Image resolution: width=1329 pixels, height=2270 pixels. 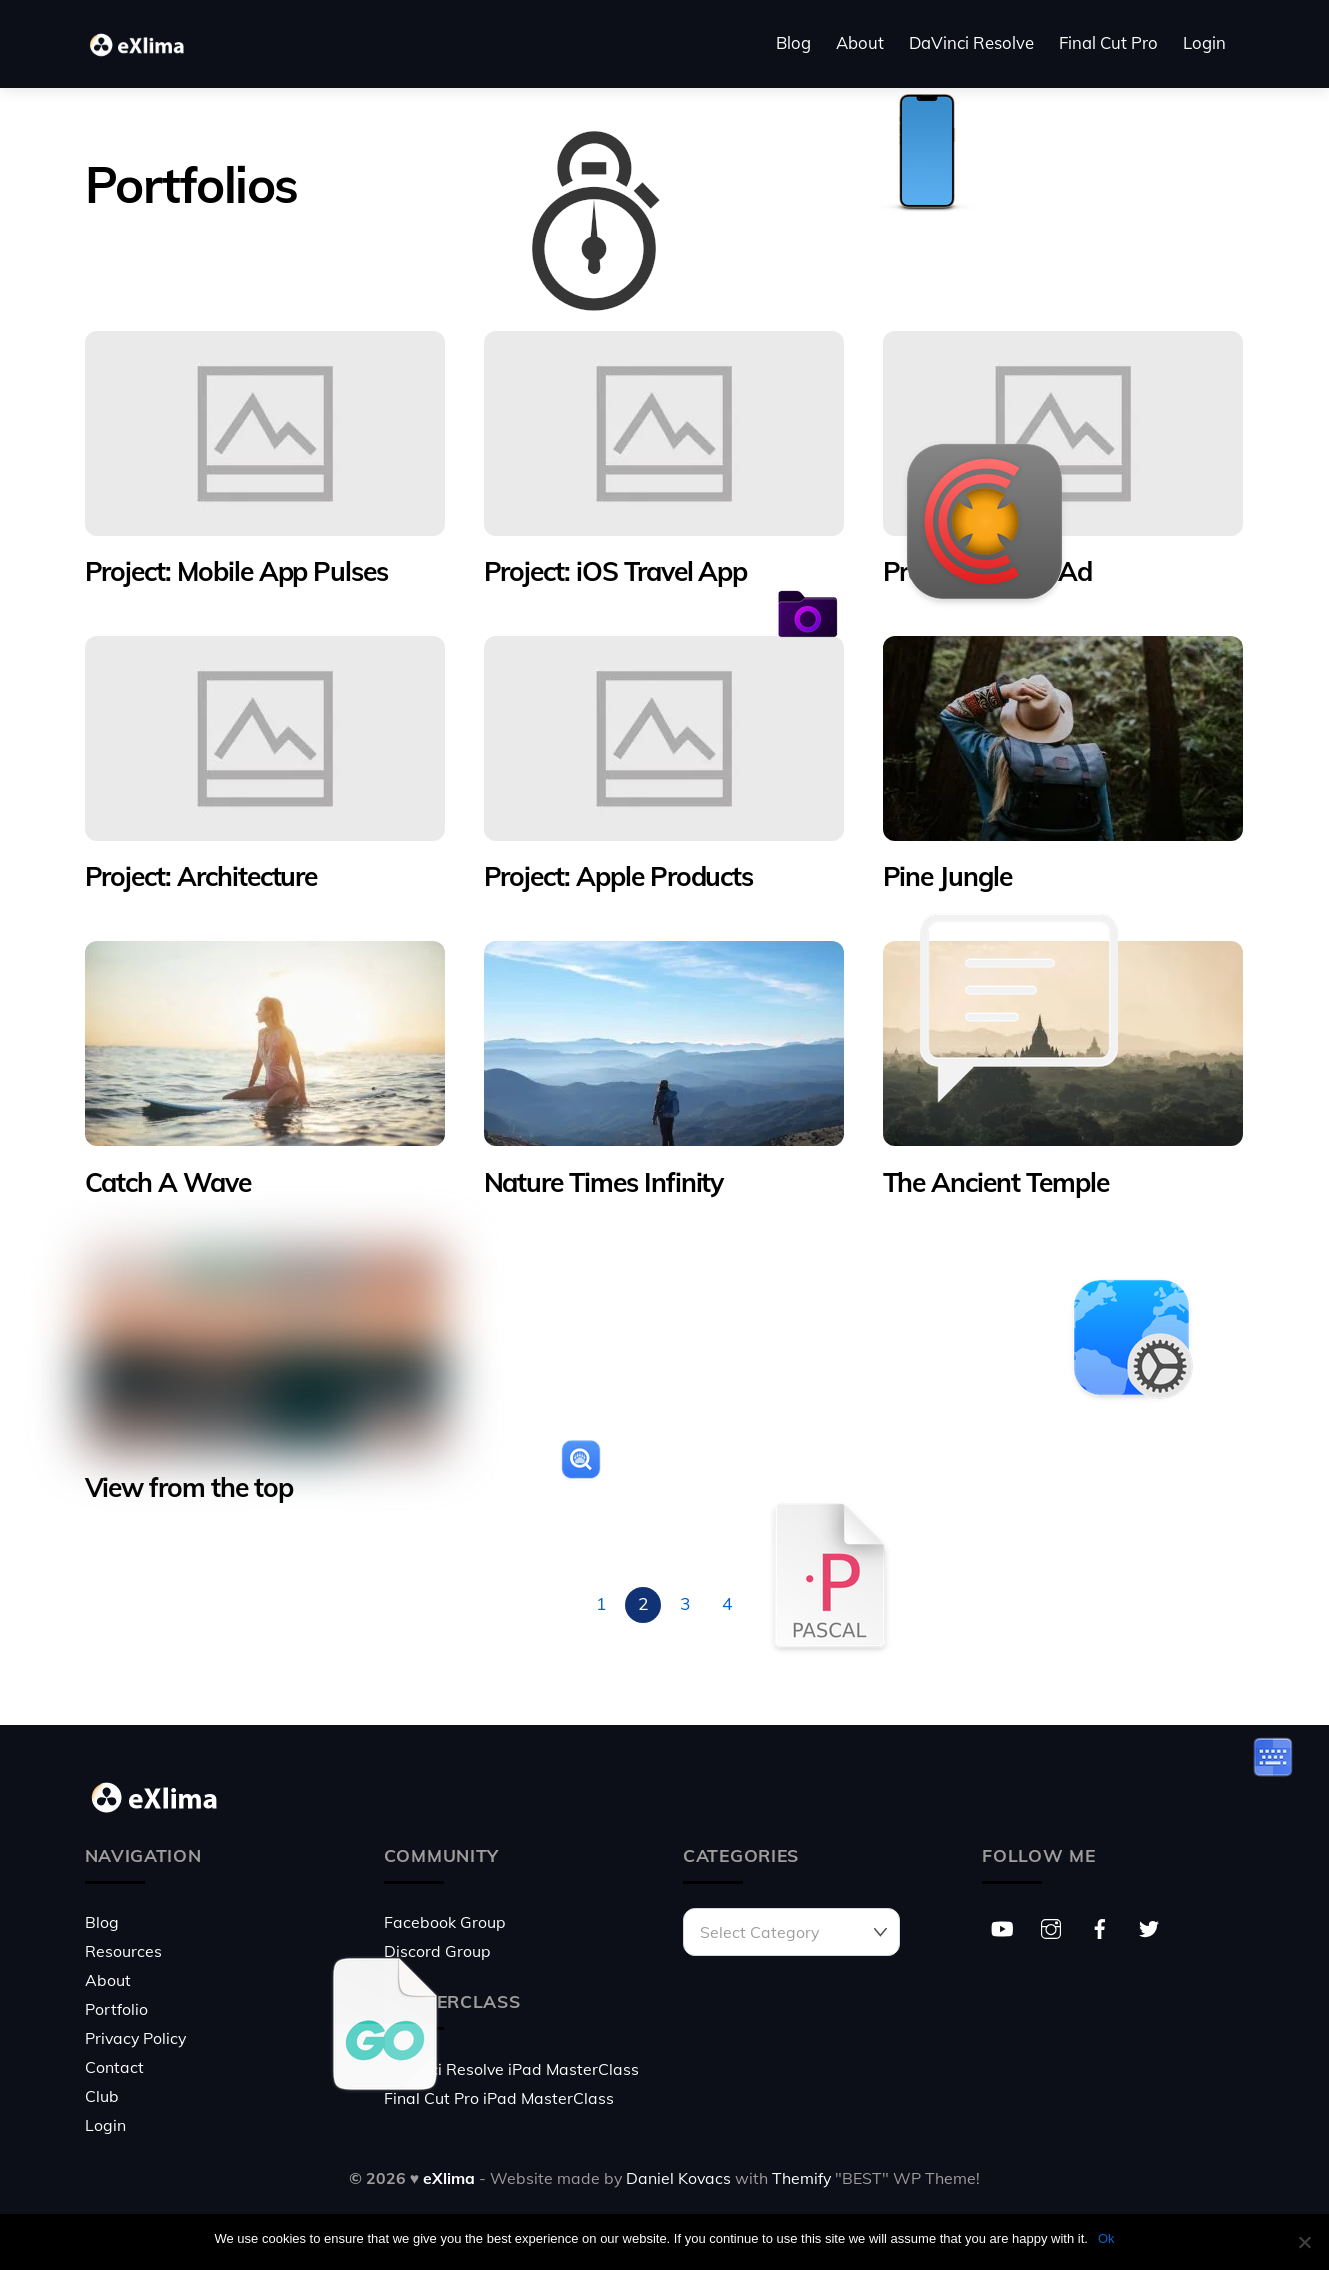 What do you see at coordinates (807, 615) in the screenshot?
I see `open GOG Galaxy game library folder` at bounding box center [807, 615].